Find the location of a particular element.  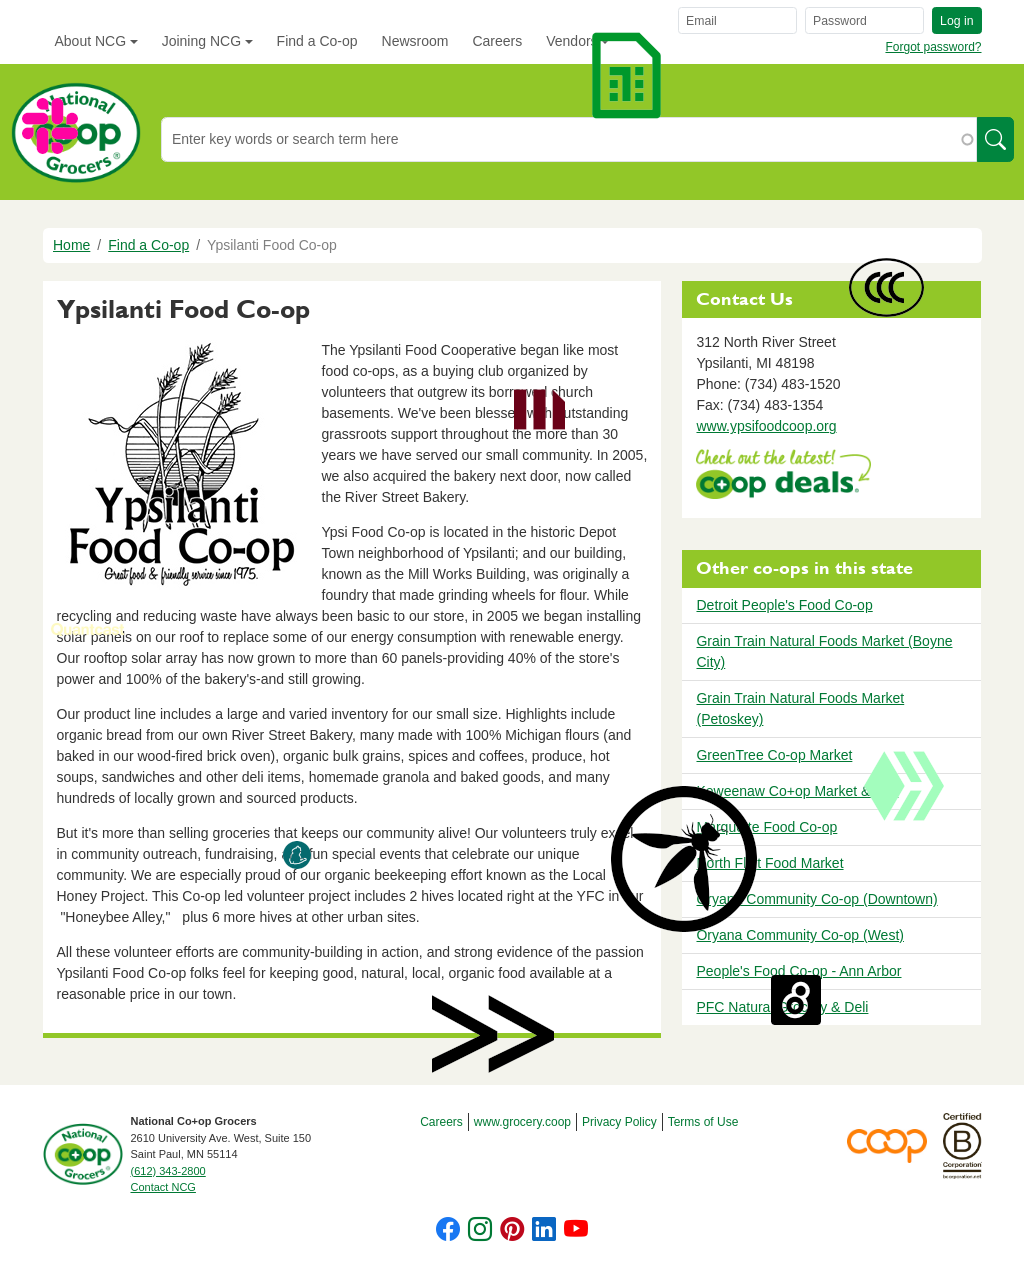

cobalt app or service logo is located at coordinates (493, 1034).